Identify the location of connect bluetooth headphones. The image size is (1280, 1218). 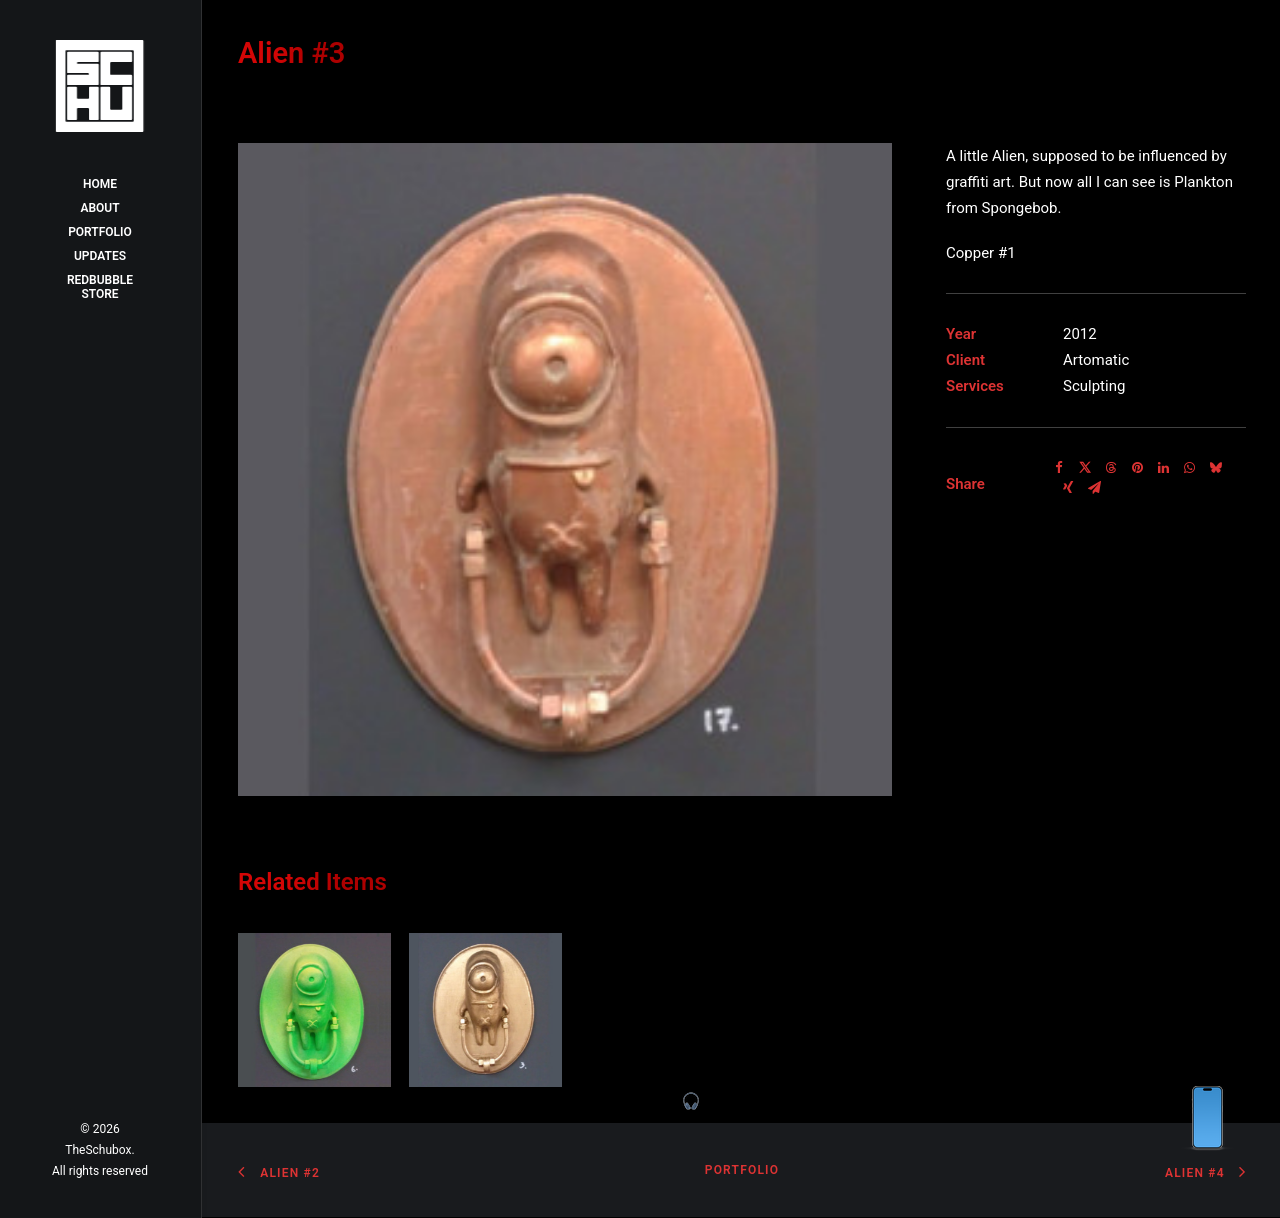
(691, 1101).